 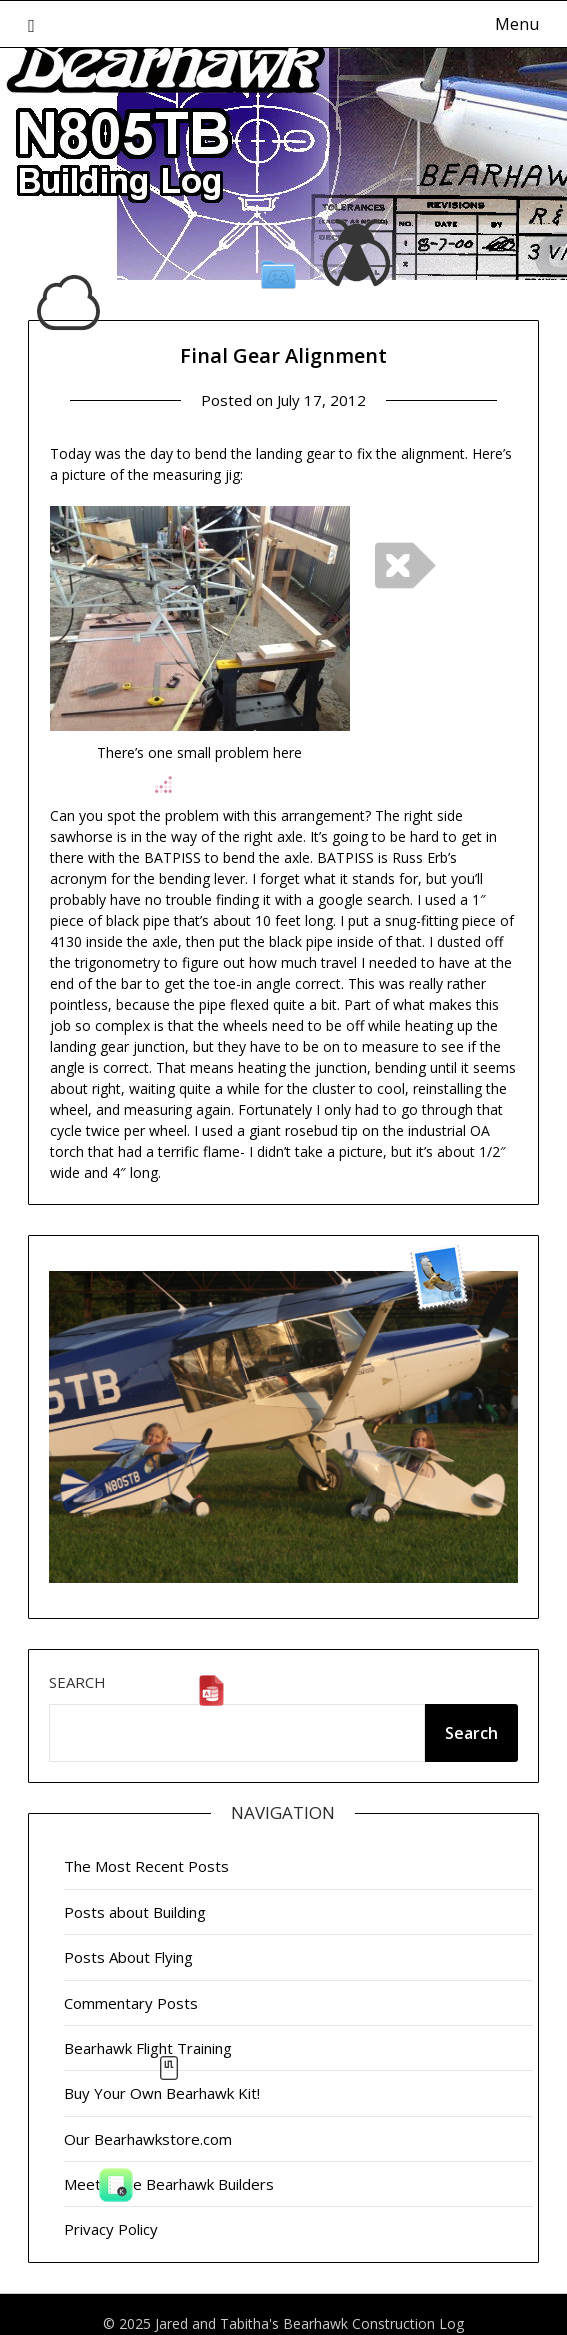 I want to click on view release notes and software updates, so click(x=116, y=2185).